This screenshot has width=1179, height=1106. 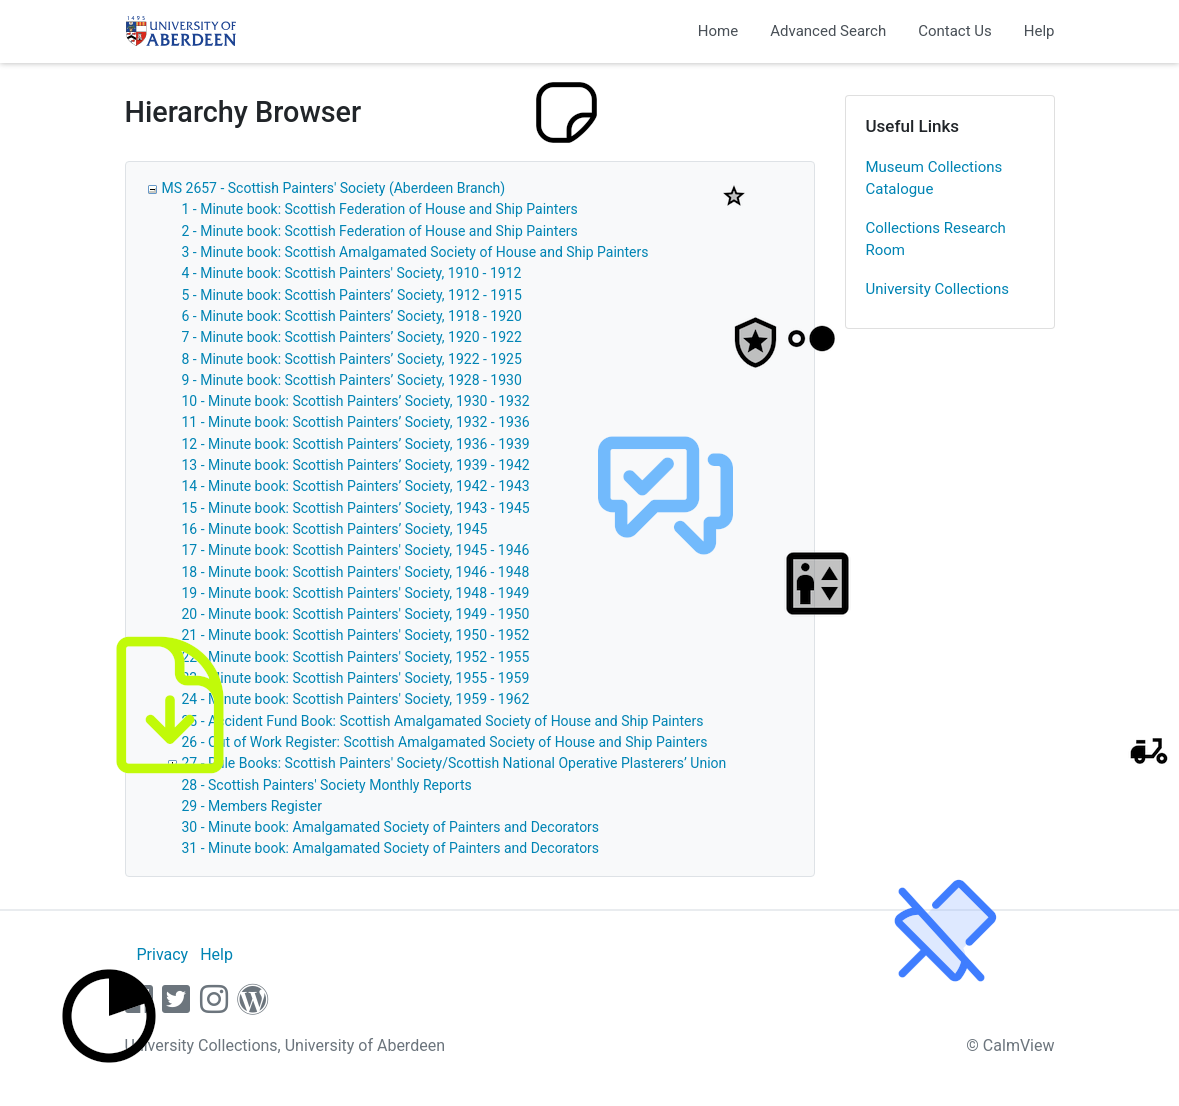 I want to click on download a document or file, so click(x=170, y=705).